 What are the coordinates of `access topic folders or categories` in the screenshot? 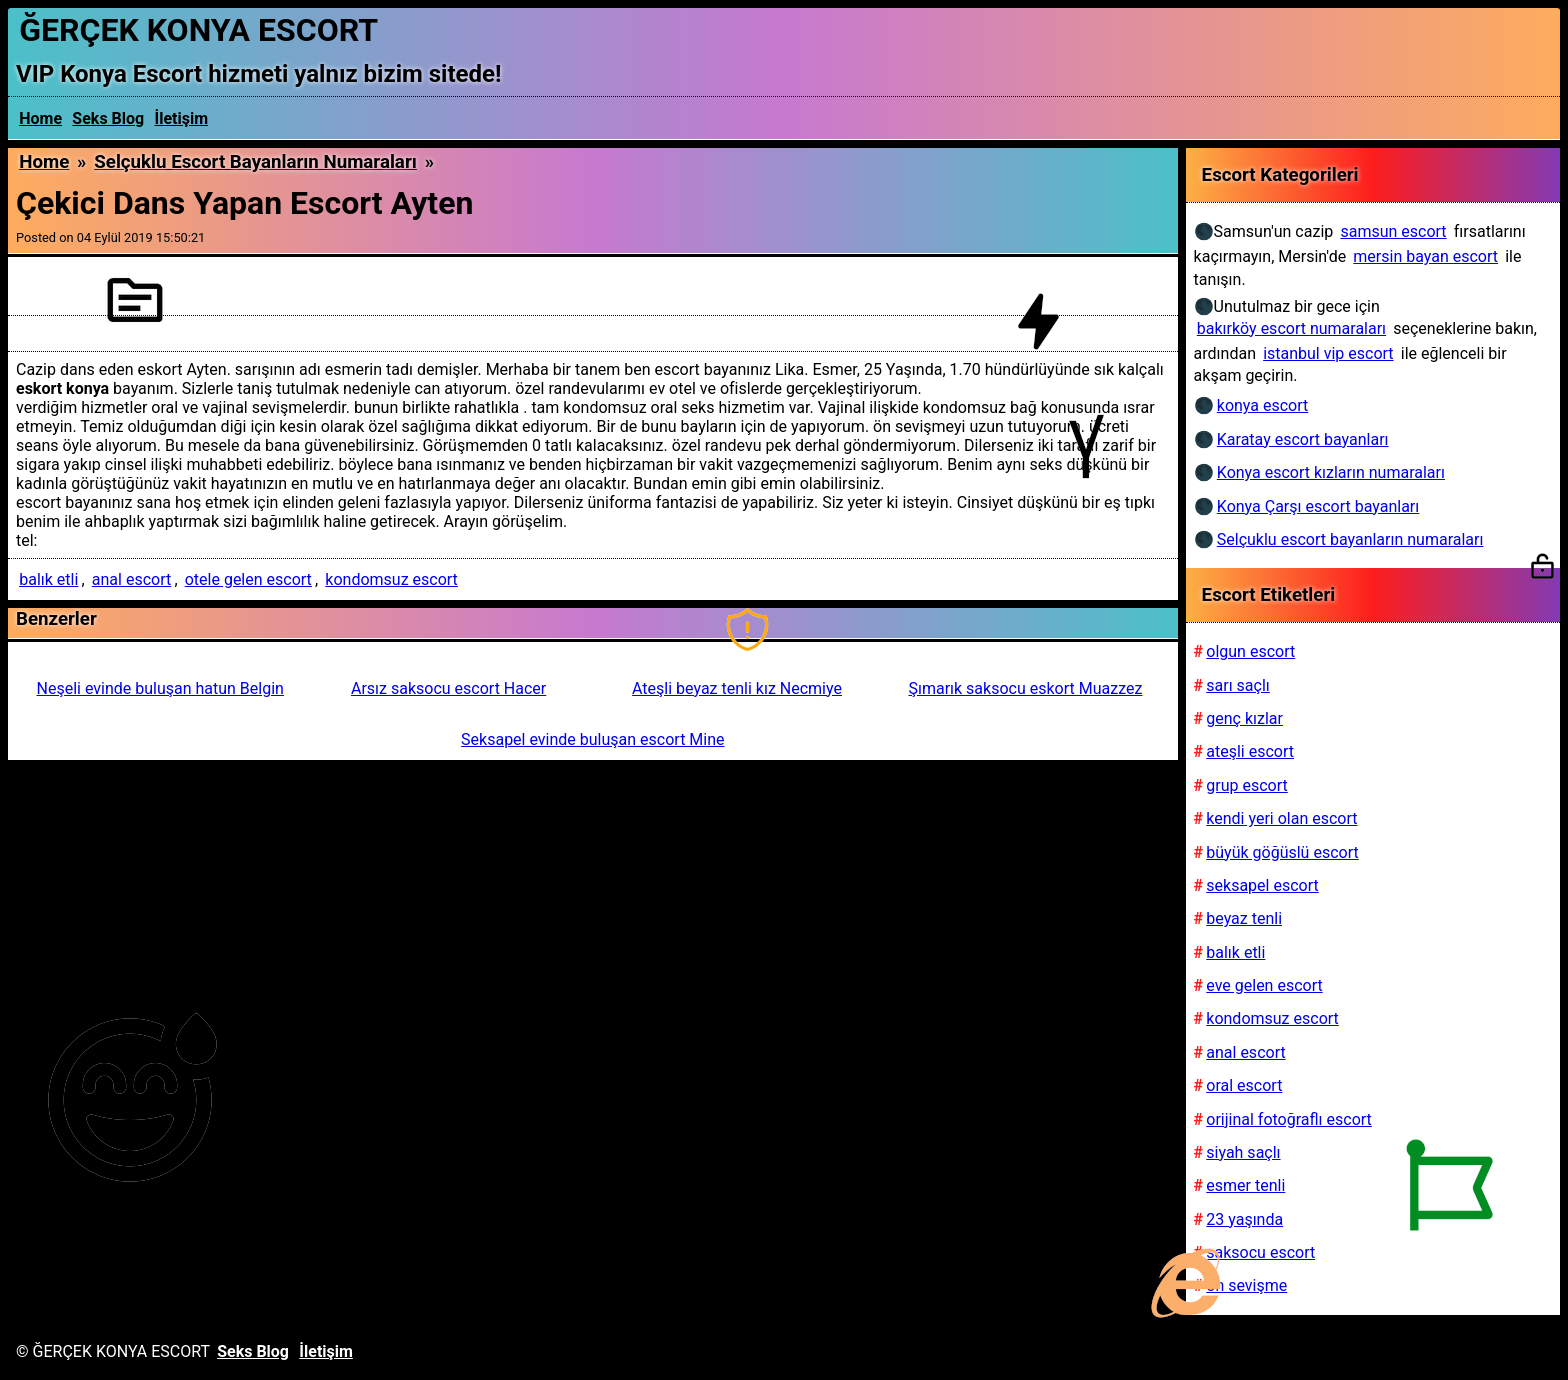 It's located at (135, 300).